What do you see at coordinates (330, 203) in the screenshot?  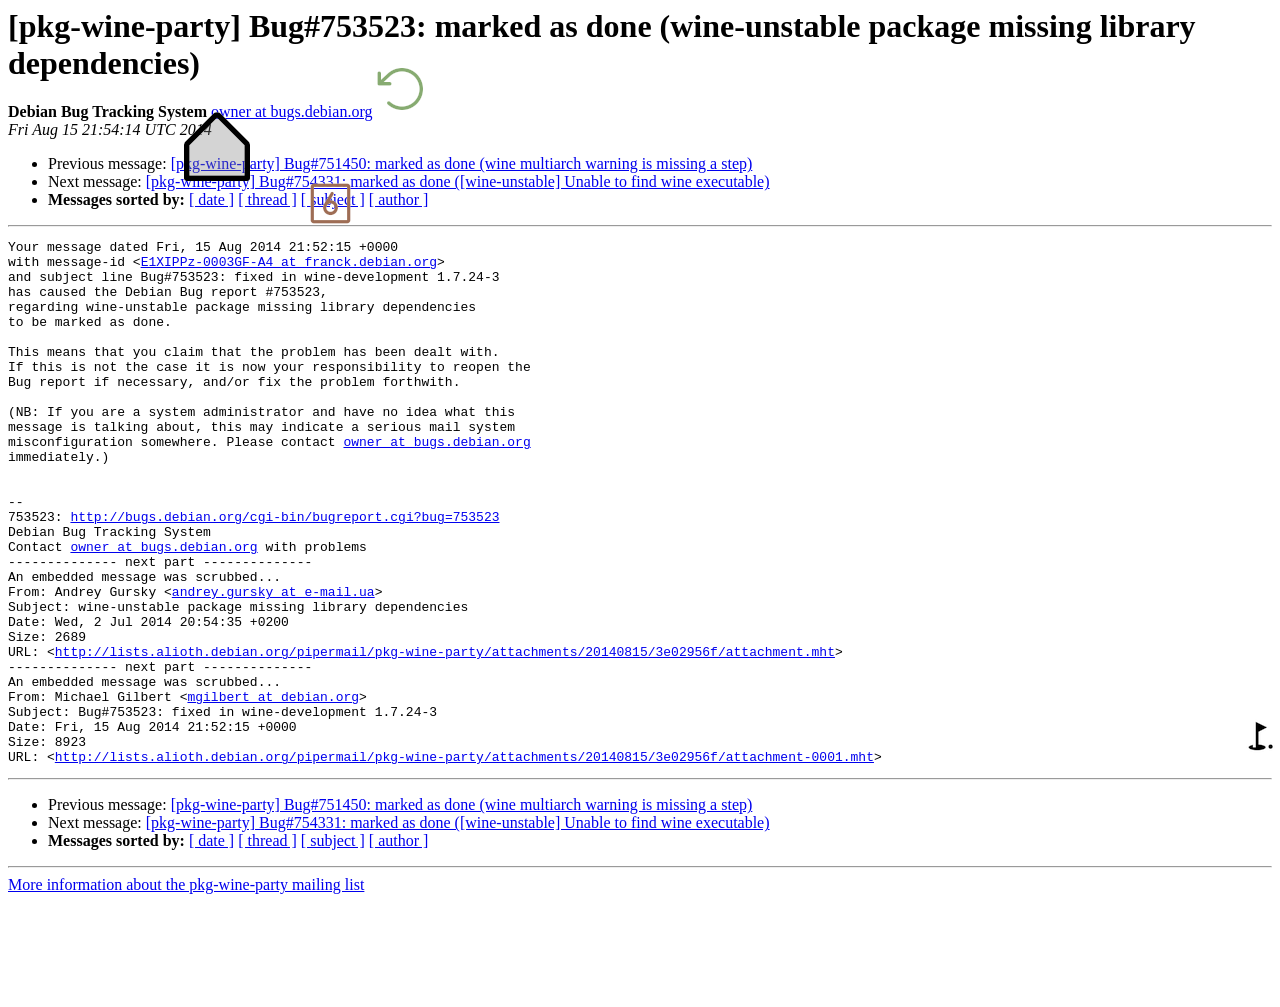 I see `select the number six` at bounding box center [330, 203].